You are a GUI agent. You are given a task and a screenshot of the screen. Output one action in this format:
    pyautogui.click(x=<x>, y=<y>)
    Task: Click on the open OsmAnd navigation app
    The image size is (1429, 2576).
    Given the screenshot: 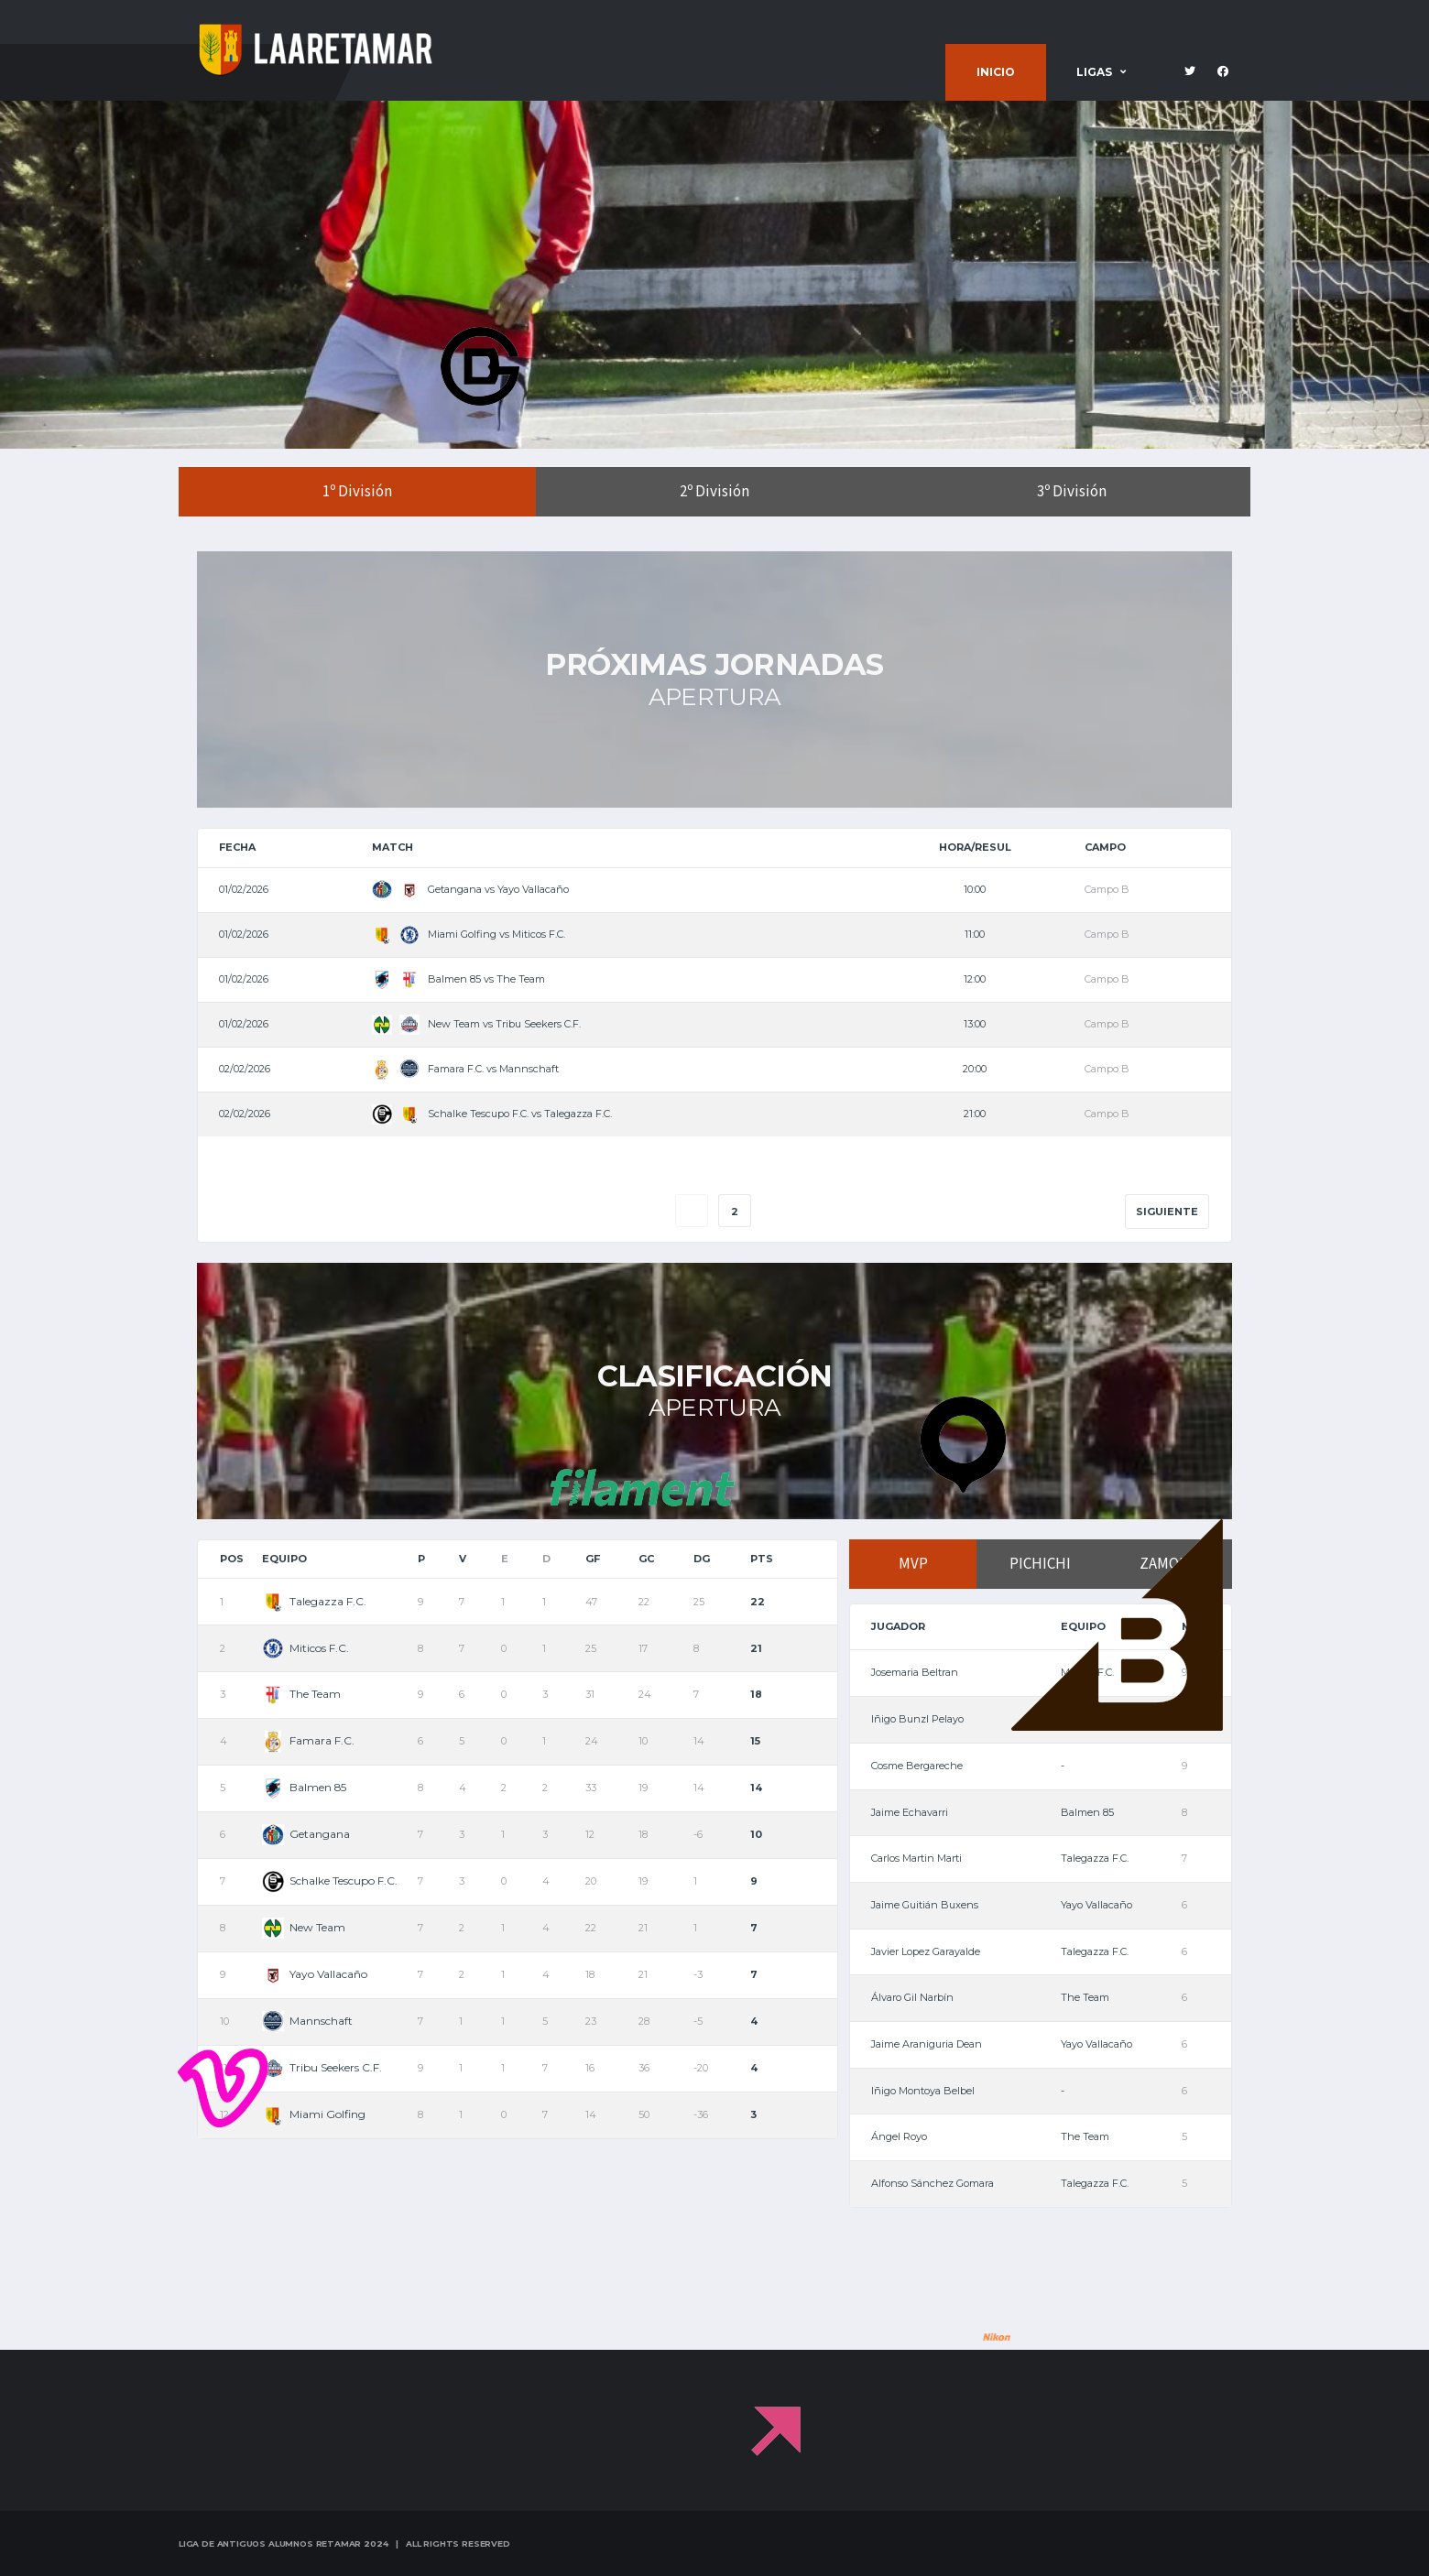 What is the action you would take?
    pyautogui.click(x=963, y=1444)
    